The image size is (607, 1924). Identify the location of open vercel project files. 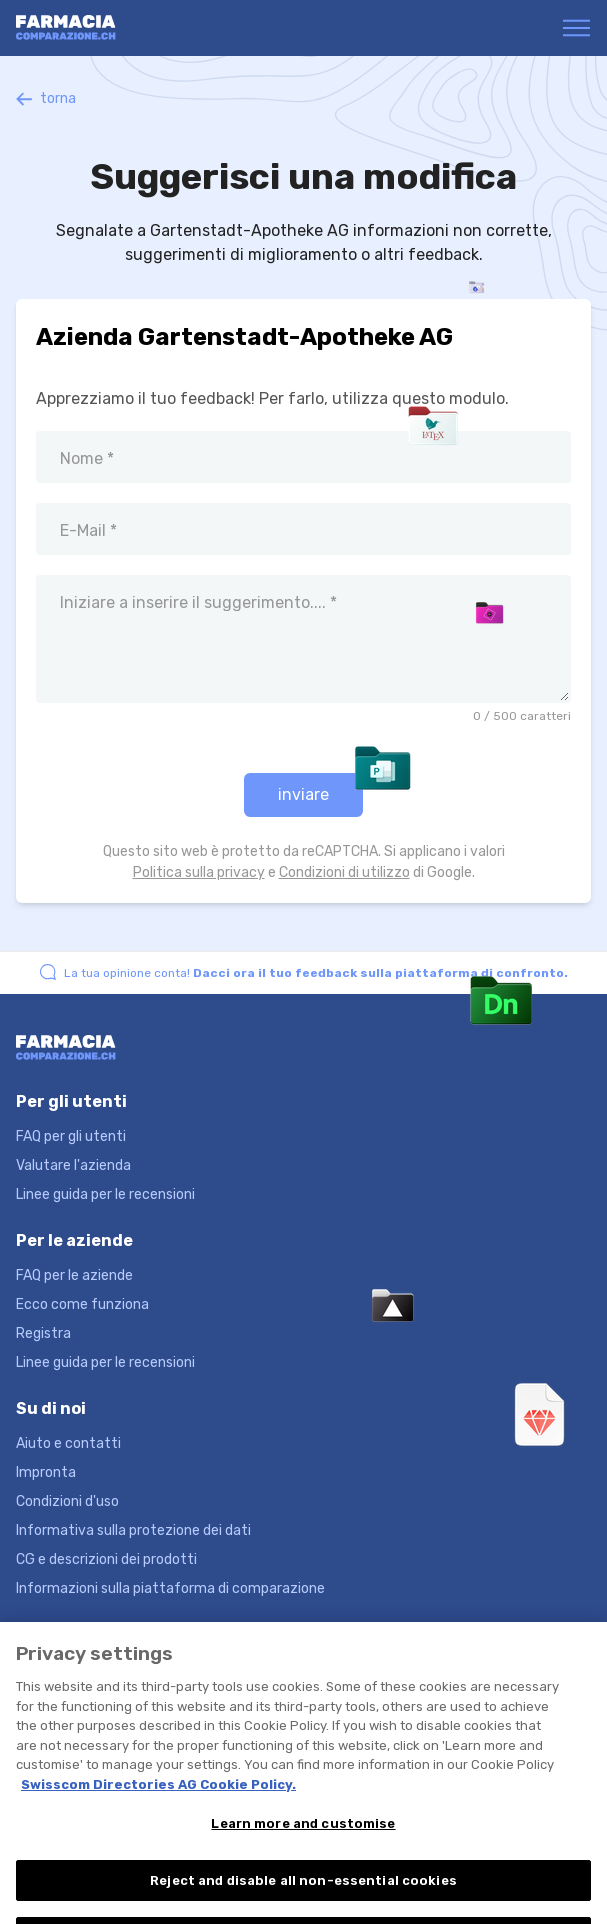
(392, 1306).